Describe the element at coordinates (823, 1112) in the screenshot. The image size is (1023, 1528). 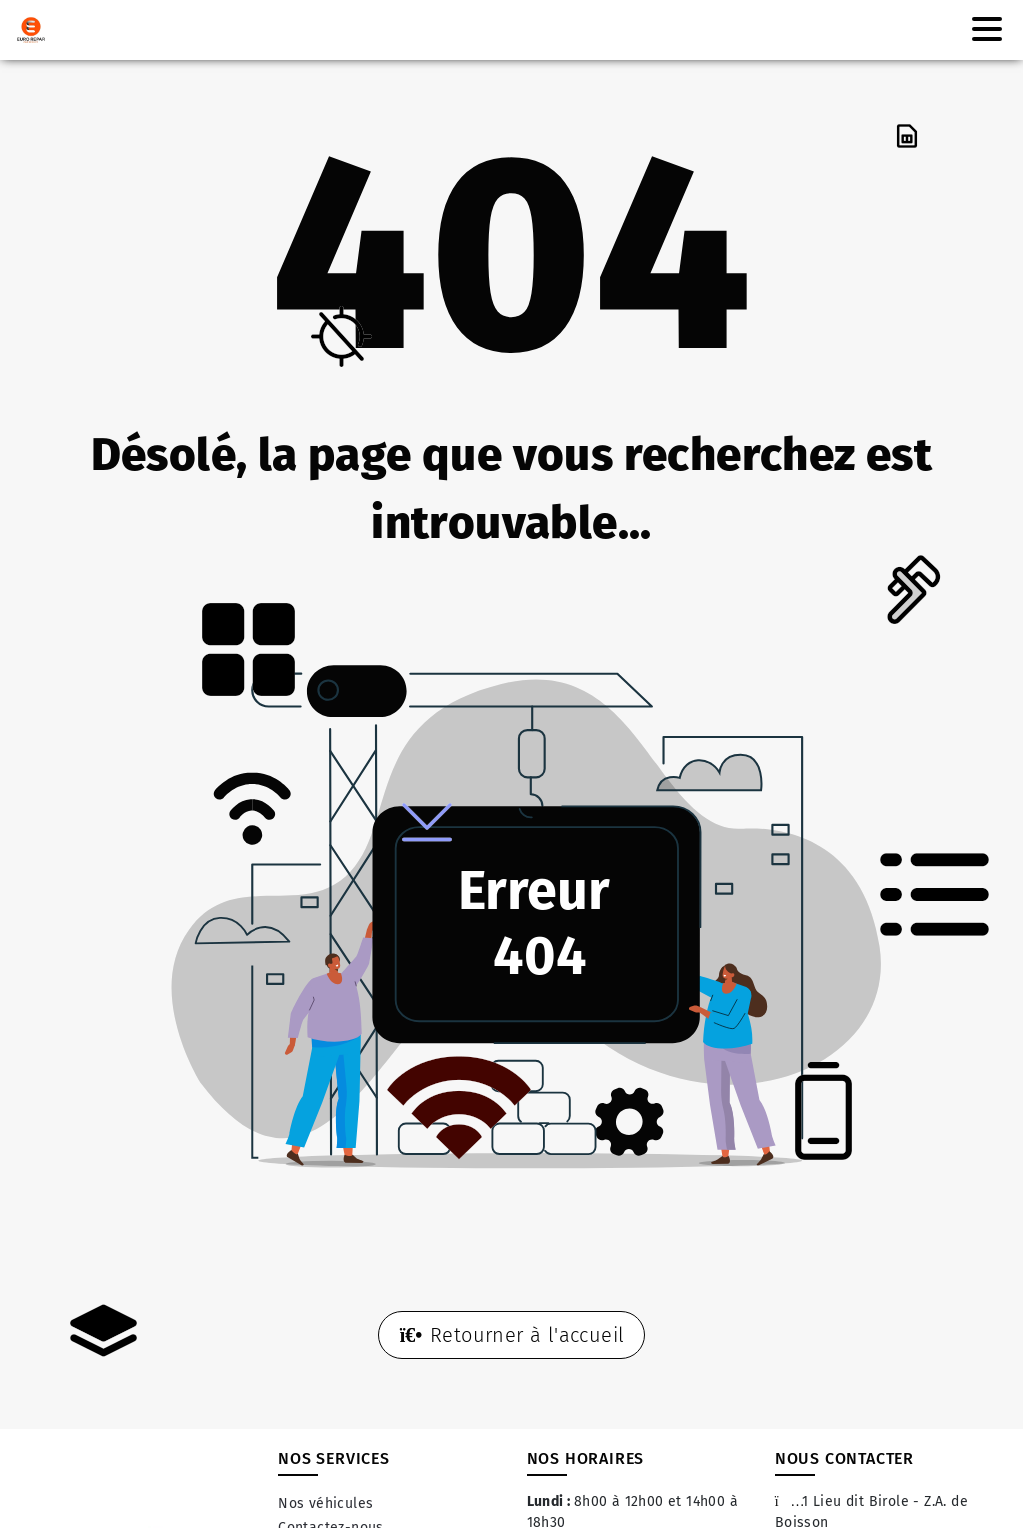
I see `indicates low battery level` at that location.